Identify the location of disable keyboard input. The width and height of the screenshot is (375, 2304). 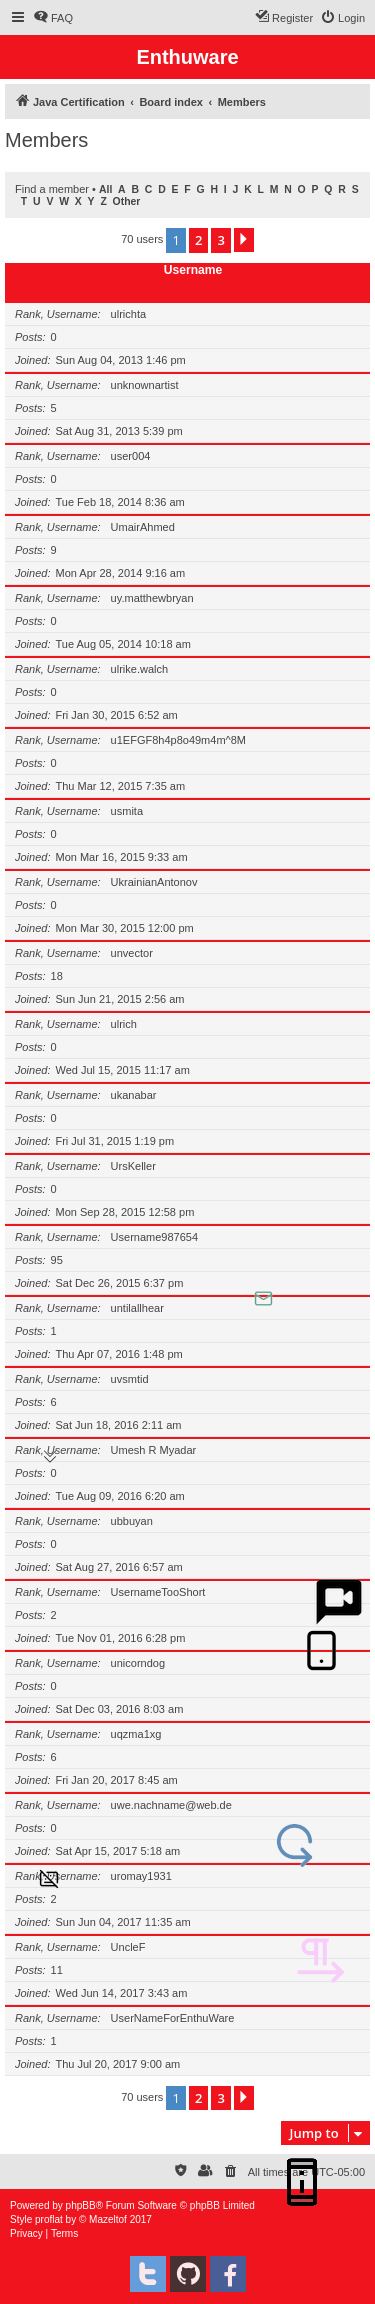
(49, 1879).